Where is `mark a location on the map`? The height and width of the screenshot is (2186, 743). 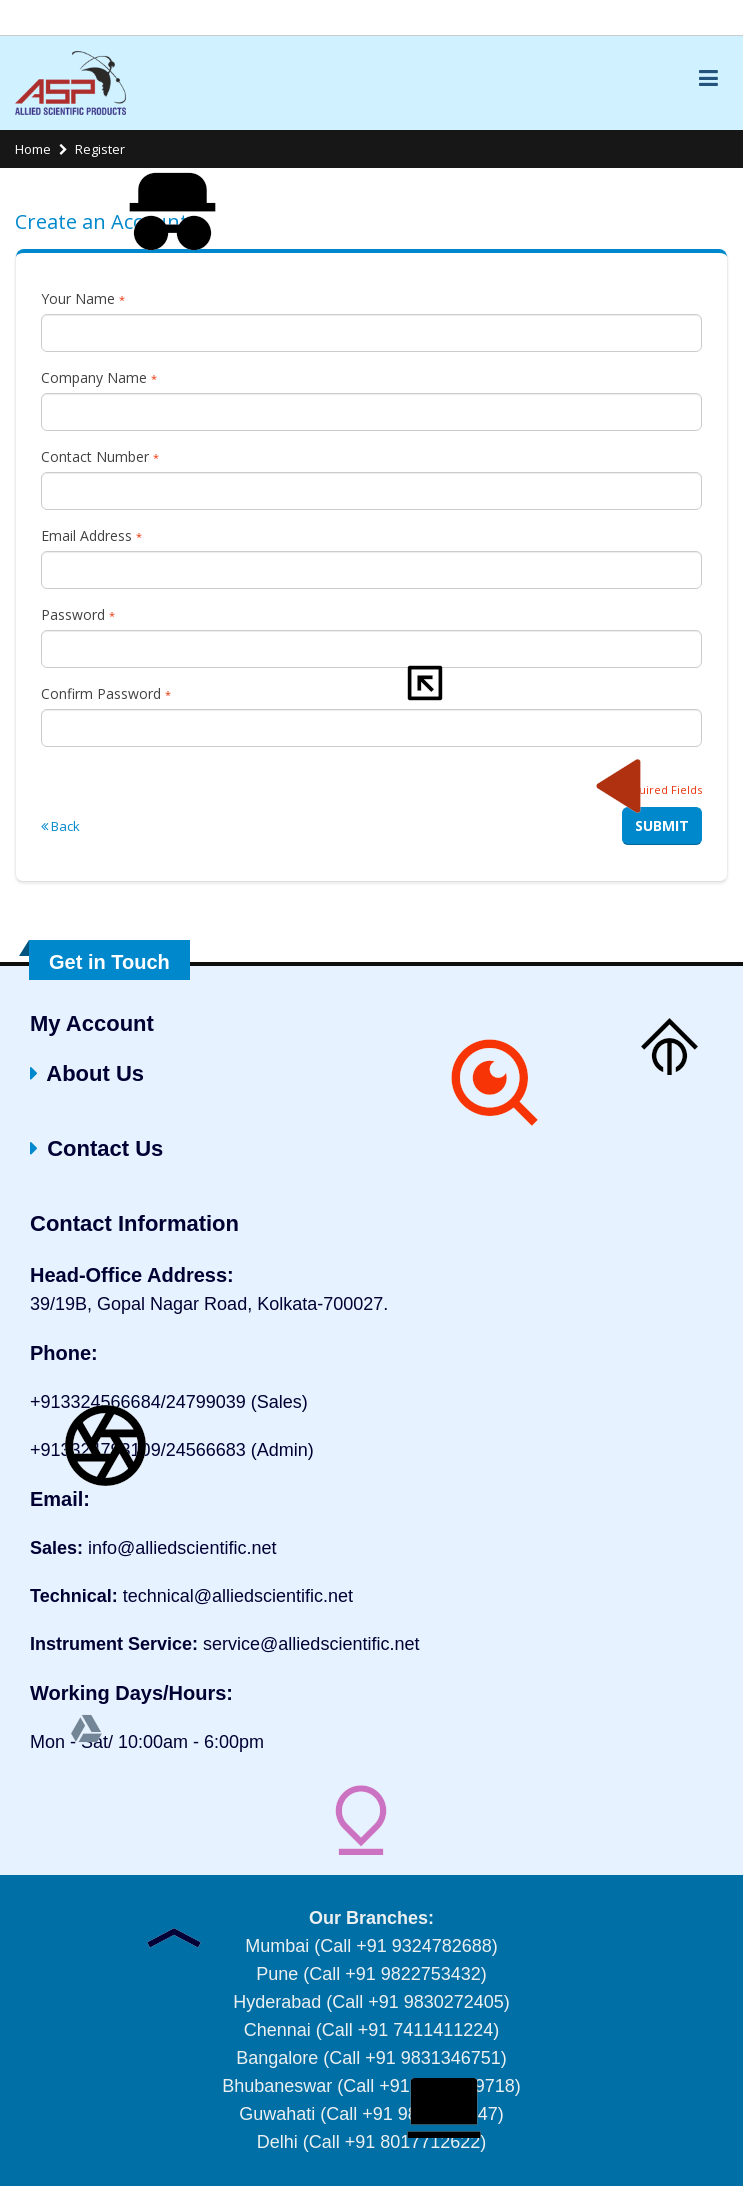 mark a location on the map is located at coordinates (361, 1817).